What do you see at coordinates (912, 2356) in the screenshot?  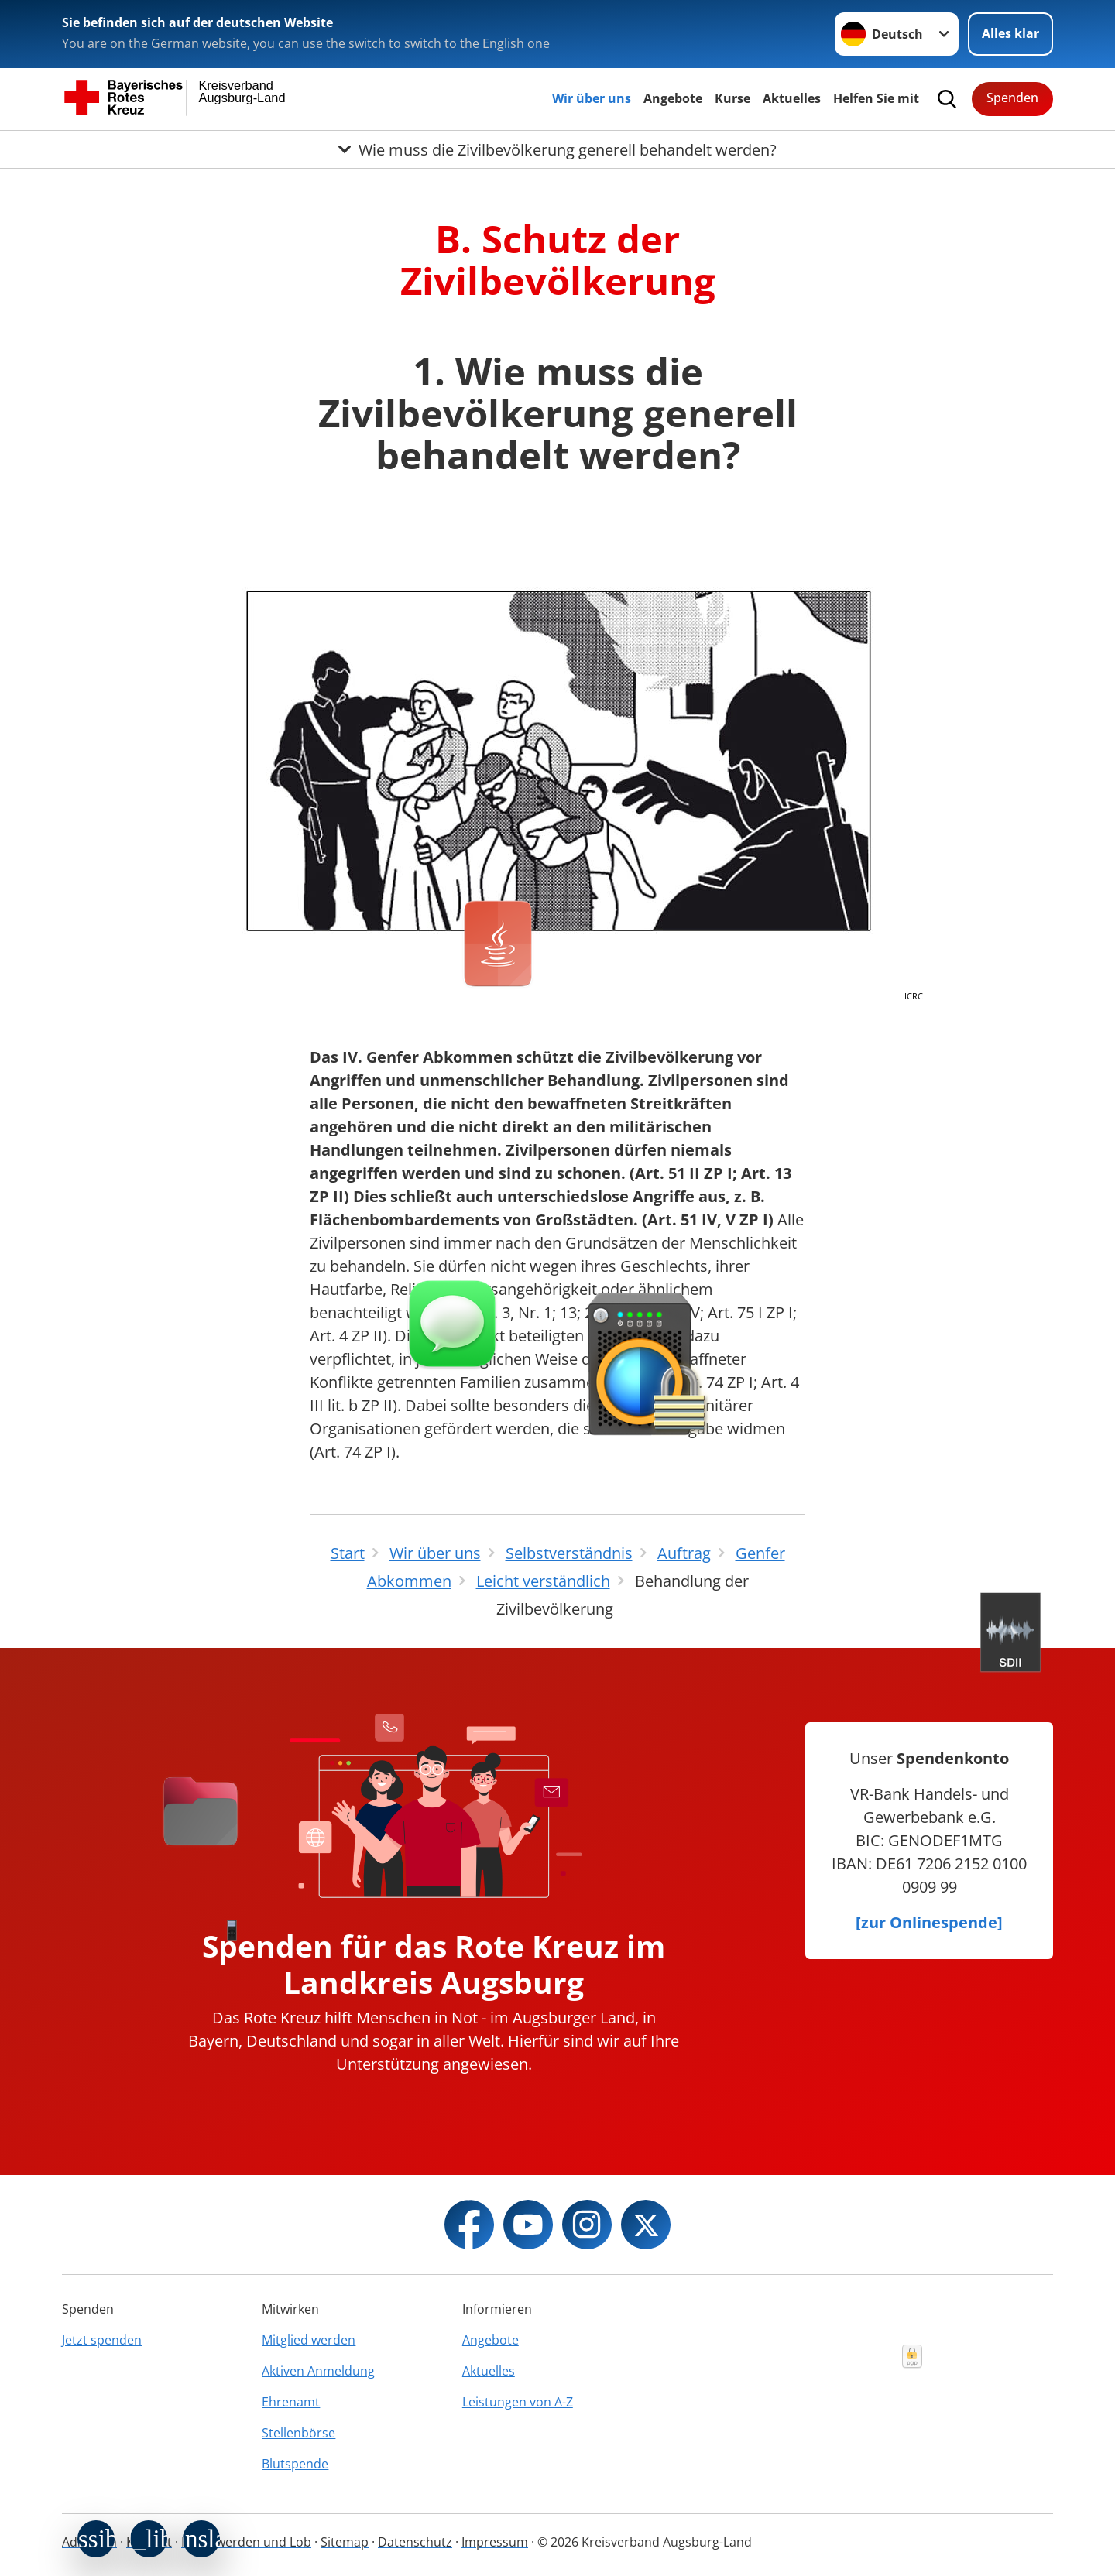 I see `a pgp-encrypted file` at bounding box center [912, 2356].